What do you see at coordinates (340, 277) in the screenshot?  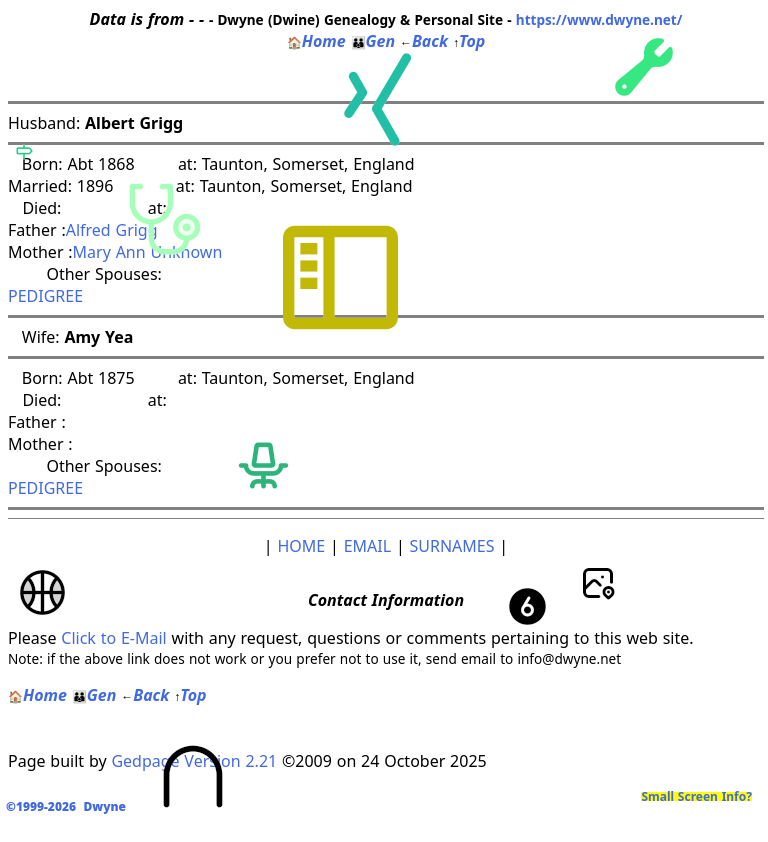 I see `show sidebar navigation panel` at bounding box center [340, 277].